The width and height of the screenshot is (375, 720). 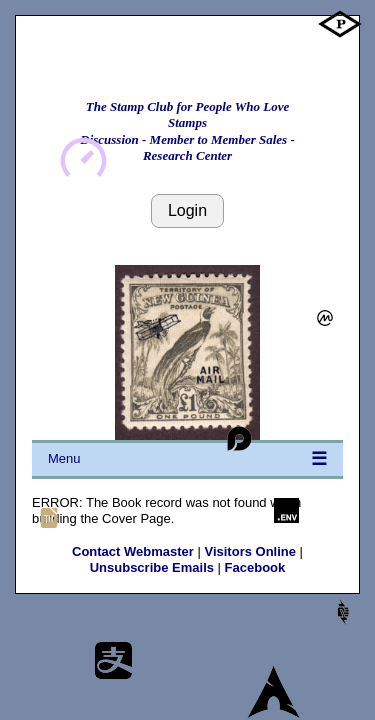 What do you see at coordinates (325, 318) in the screenshot?
I see `open CoinMarketCap app` at bounding box center [325, 318].